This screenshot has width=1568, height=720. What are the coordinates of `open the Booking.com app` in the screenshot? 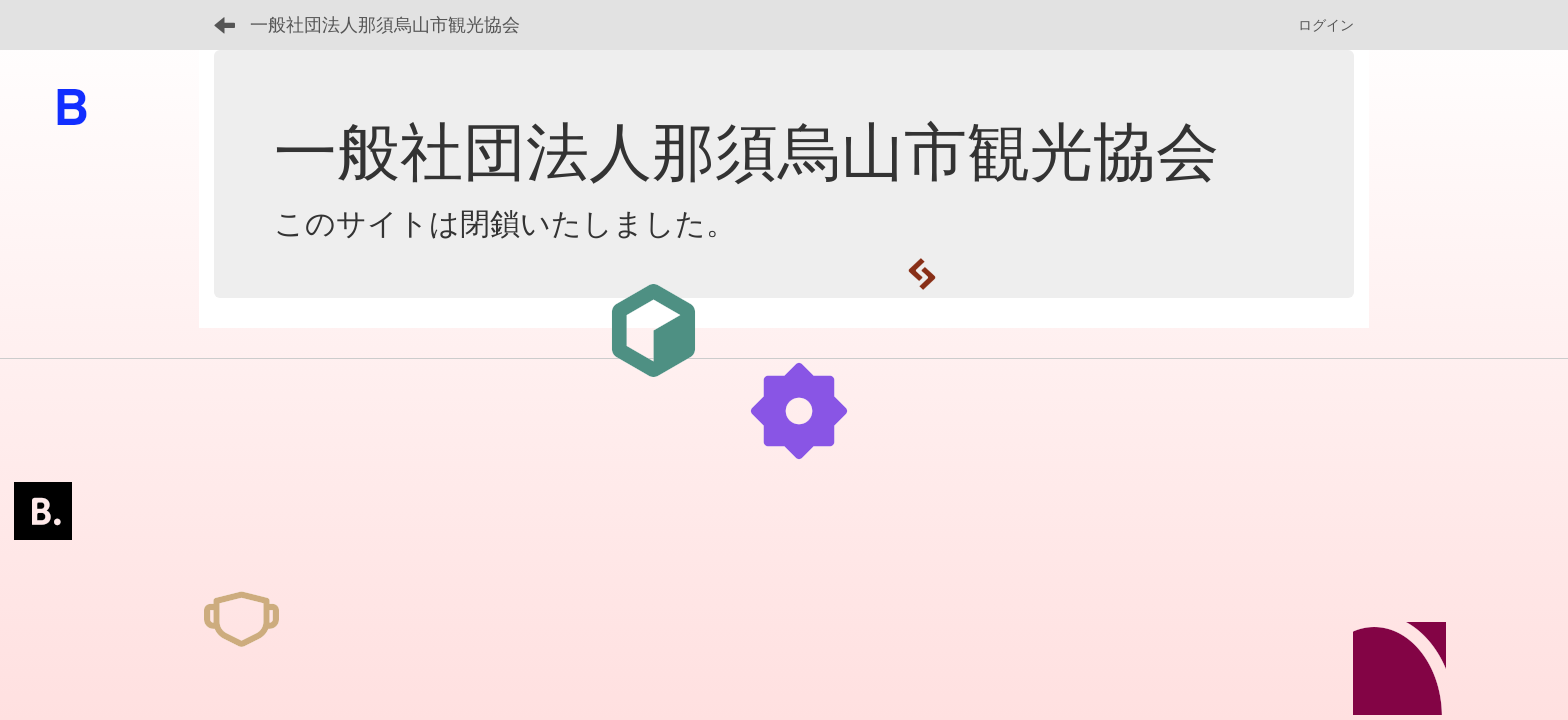 It's located at (43, 511).